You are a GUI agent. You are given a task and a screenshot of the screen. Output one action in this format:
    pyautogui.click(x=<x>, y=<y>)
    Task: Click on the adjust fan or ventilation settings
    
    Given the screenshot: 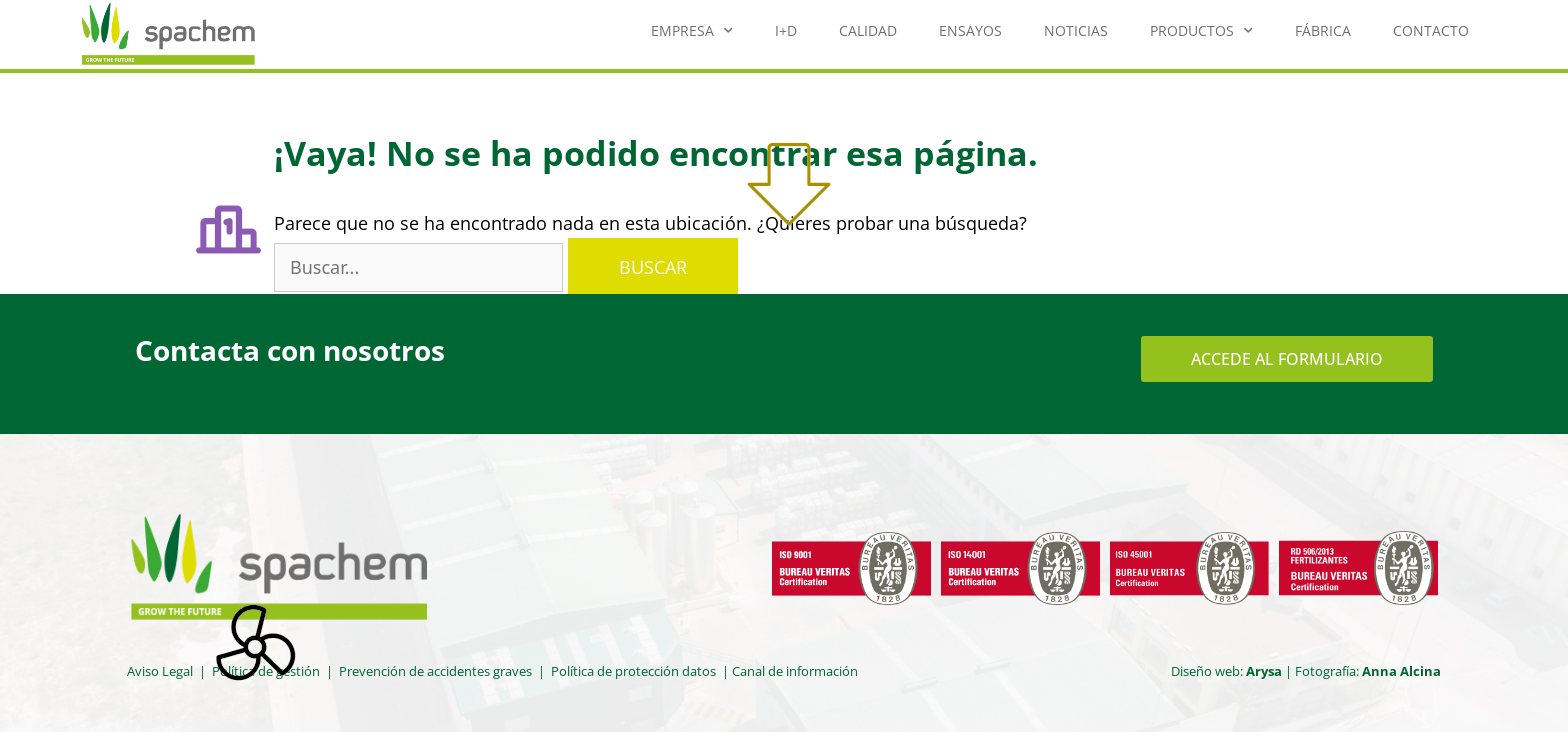 What is the action you would take?
    pyautogui.click(x=255, y=647)
    